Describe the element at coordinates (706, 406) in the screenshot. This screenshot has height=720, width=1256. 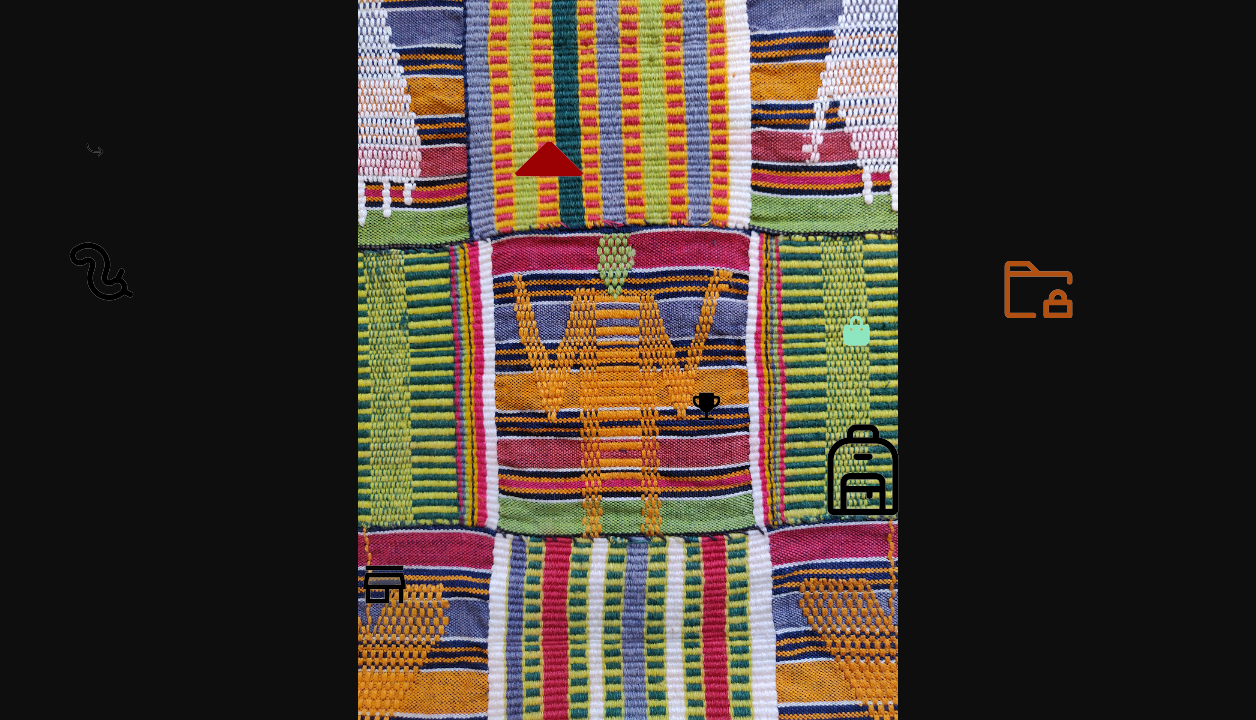
I see `view achievements or awards` at that location.